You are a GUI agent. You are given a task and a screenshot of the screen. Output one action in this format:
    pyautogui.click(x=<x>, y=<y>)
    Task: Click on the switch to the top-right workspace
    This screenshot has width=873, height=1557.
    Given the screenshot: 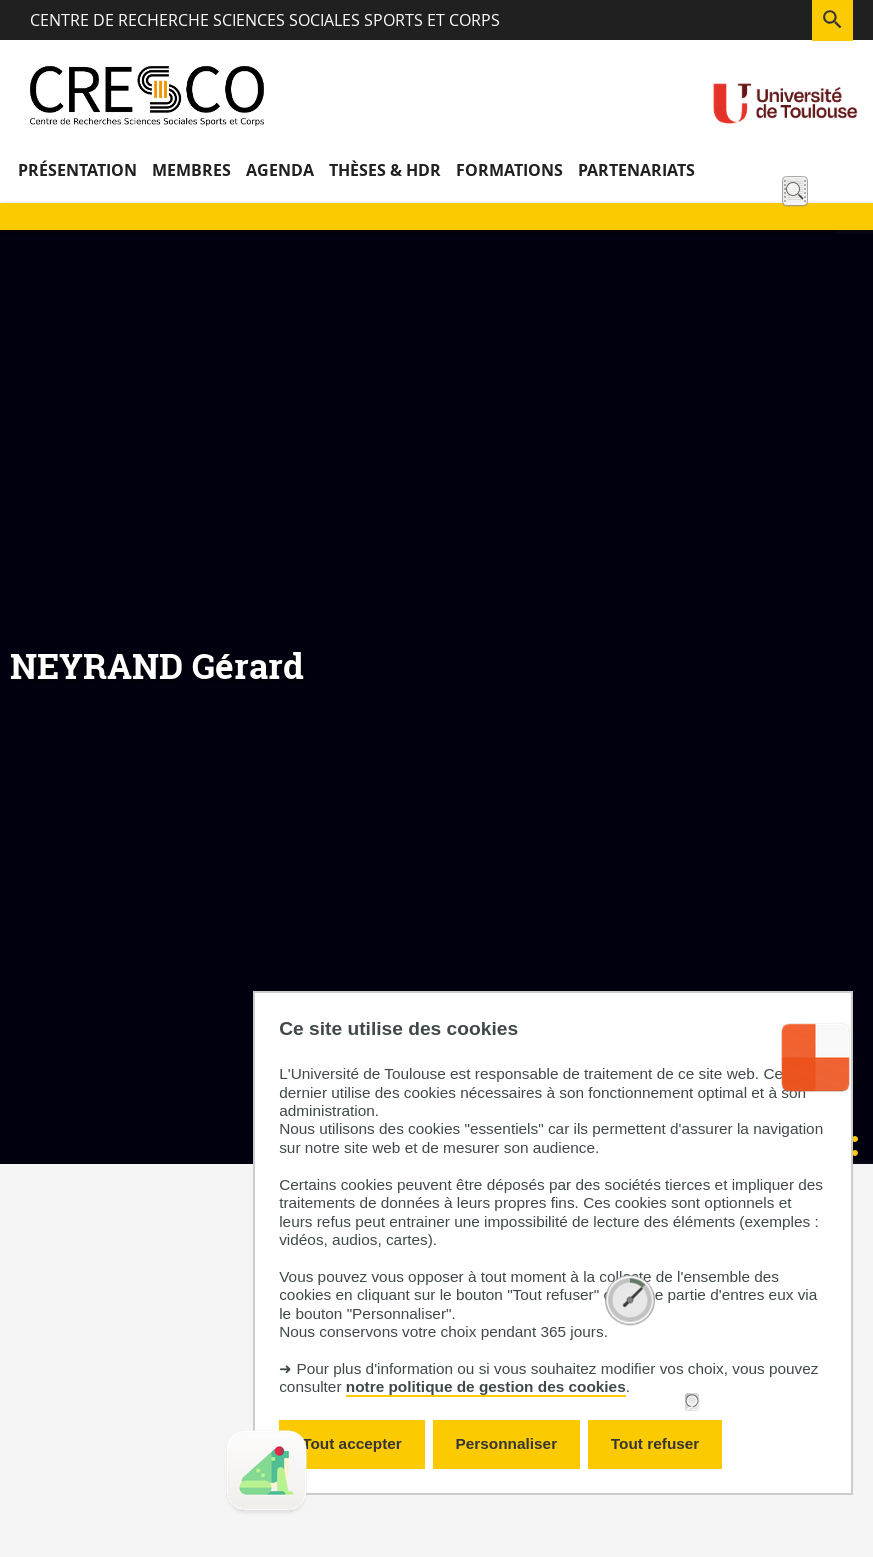 What is the action you would take?
    pyautogui.click(x=815, y=1057)
    